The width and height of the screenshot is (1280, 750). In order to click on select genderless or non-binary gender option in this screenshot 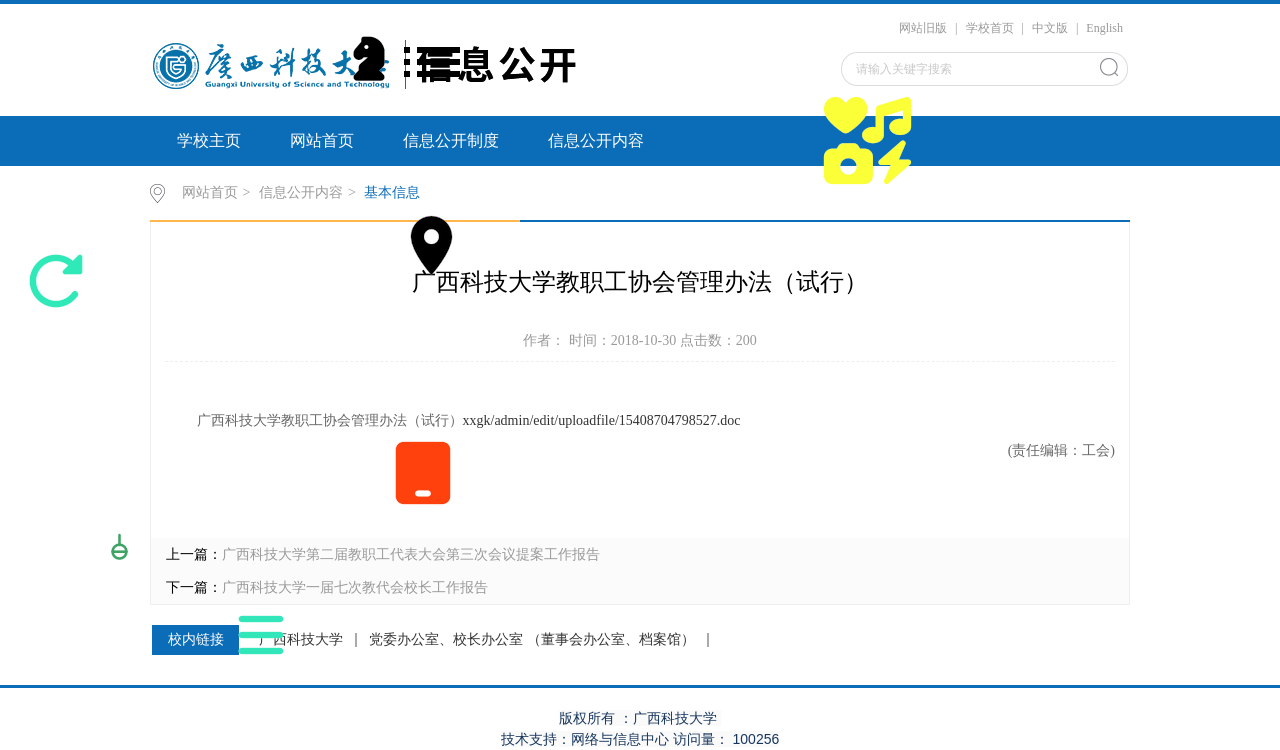, I will do `click(119, 547)`.